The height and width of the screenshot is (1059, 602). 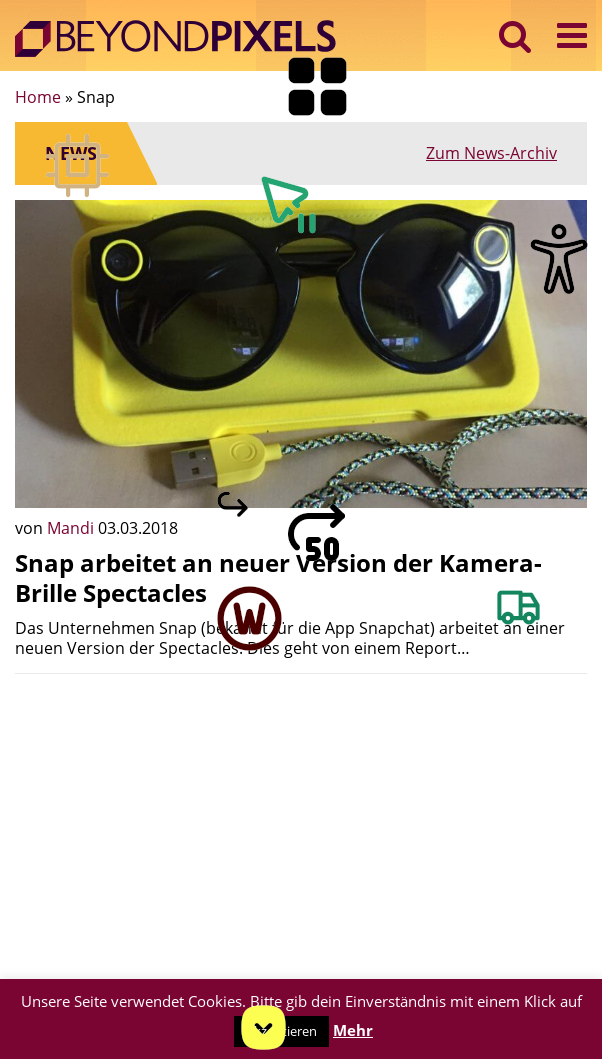 I want to click on switch to grid view, so click(x=317, y=86).